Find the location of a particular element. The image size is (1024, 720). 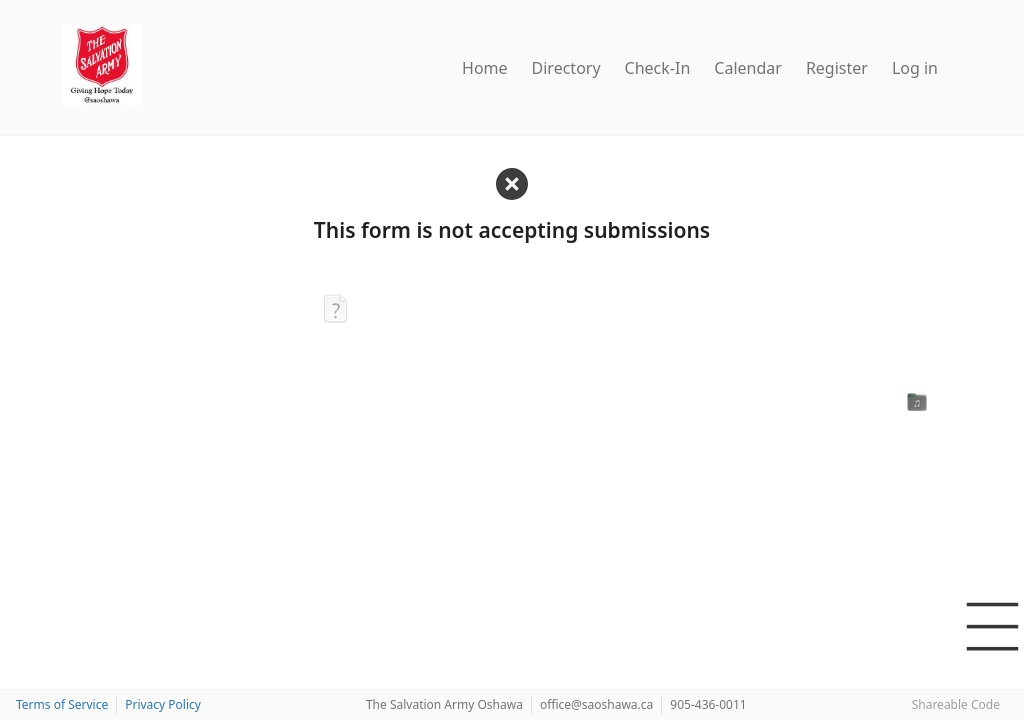

open your music folder is located at coordinates (917, 402).